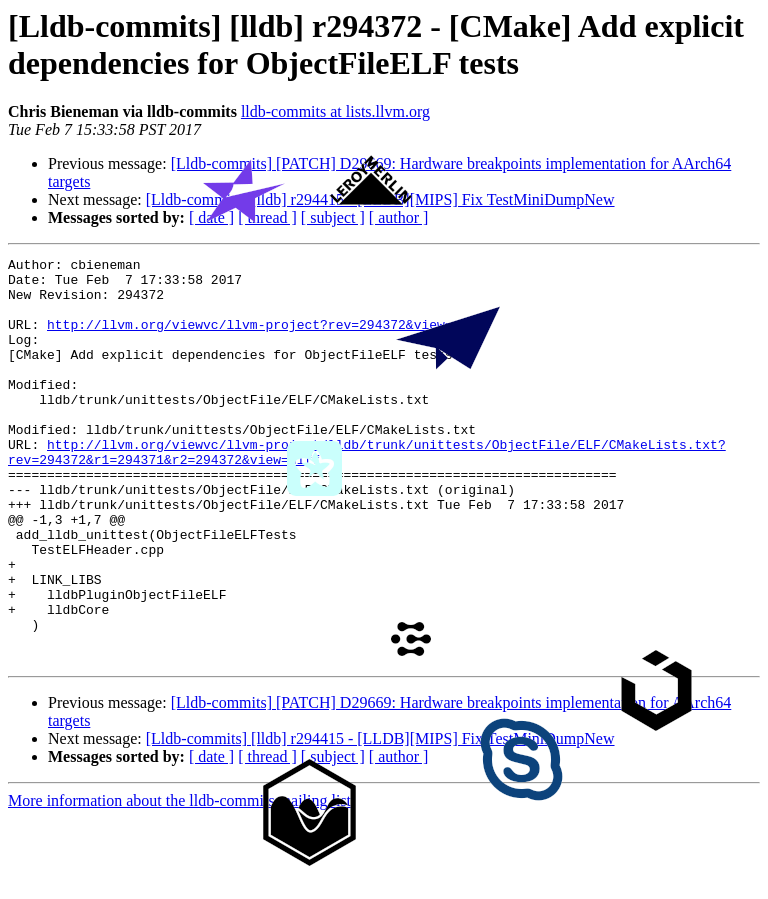  What do you see at coordinates (521, 759) in the screenshot?
I see `open Skype app` at bounding box center [521, 759].